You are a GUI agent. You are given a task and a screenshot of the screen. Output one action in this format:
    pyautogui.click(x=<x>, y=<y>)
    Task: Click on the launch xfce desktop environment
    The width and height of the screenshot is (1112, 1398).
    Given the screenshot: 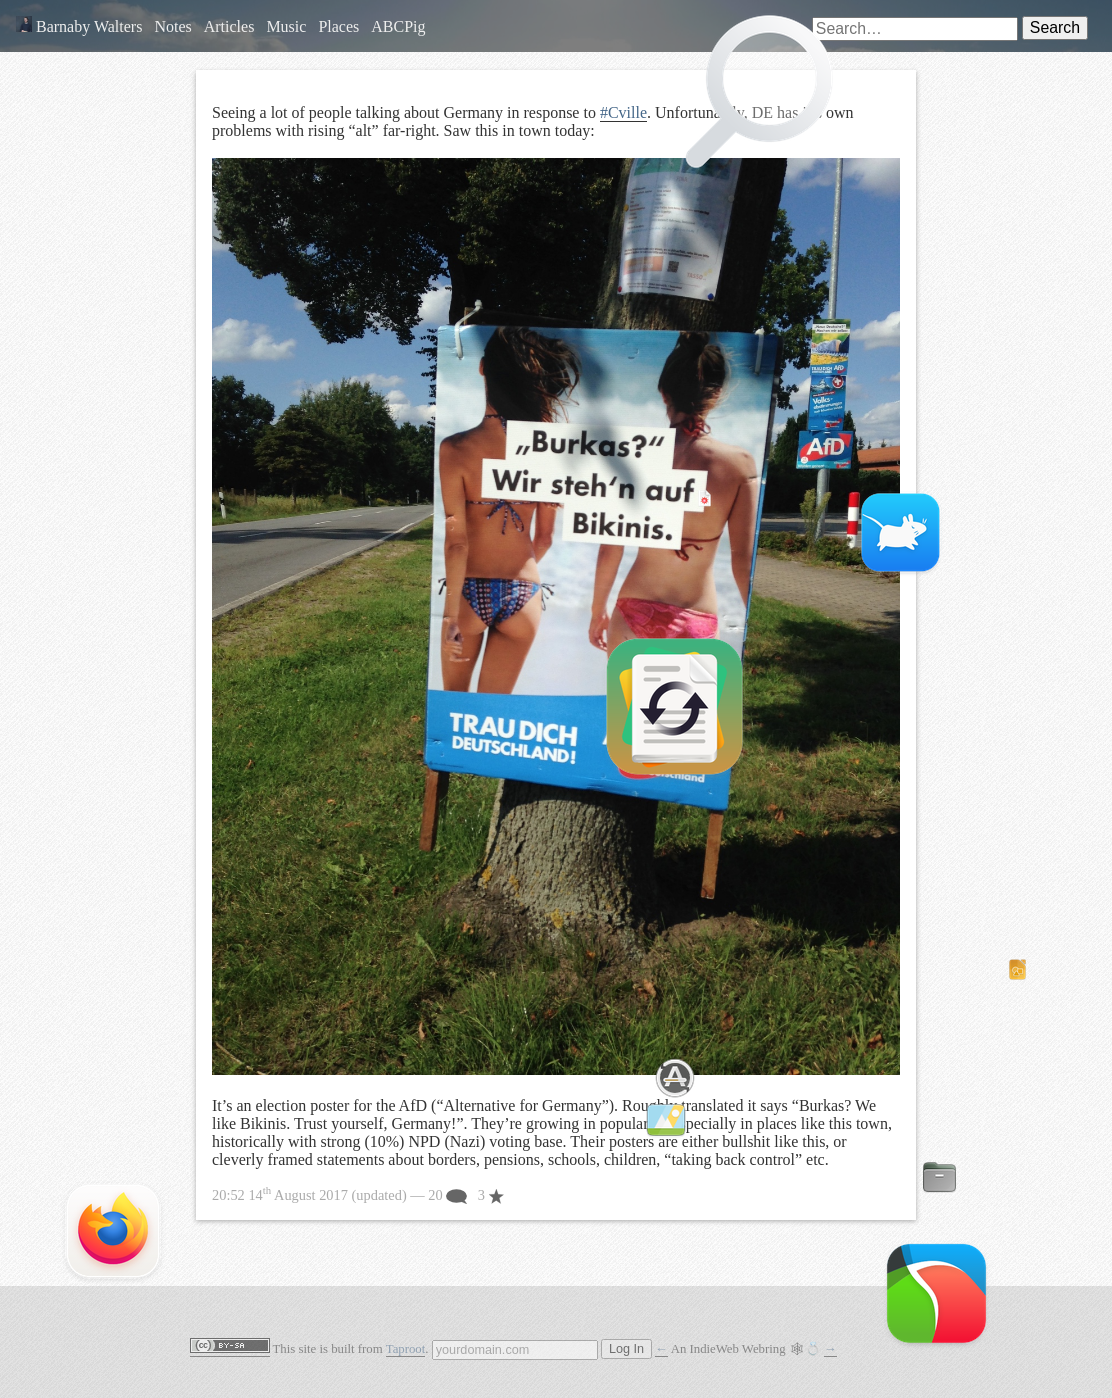 What is the action you would take?
    pyautogui.click(x=900, y=532)
    